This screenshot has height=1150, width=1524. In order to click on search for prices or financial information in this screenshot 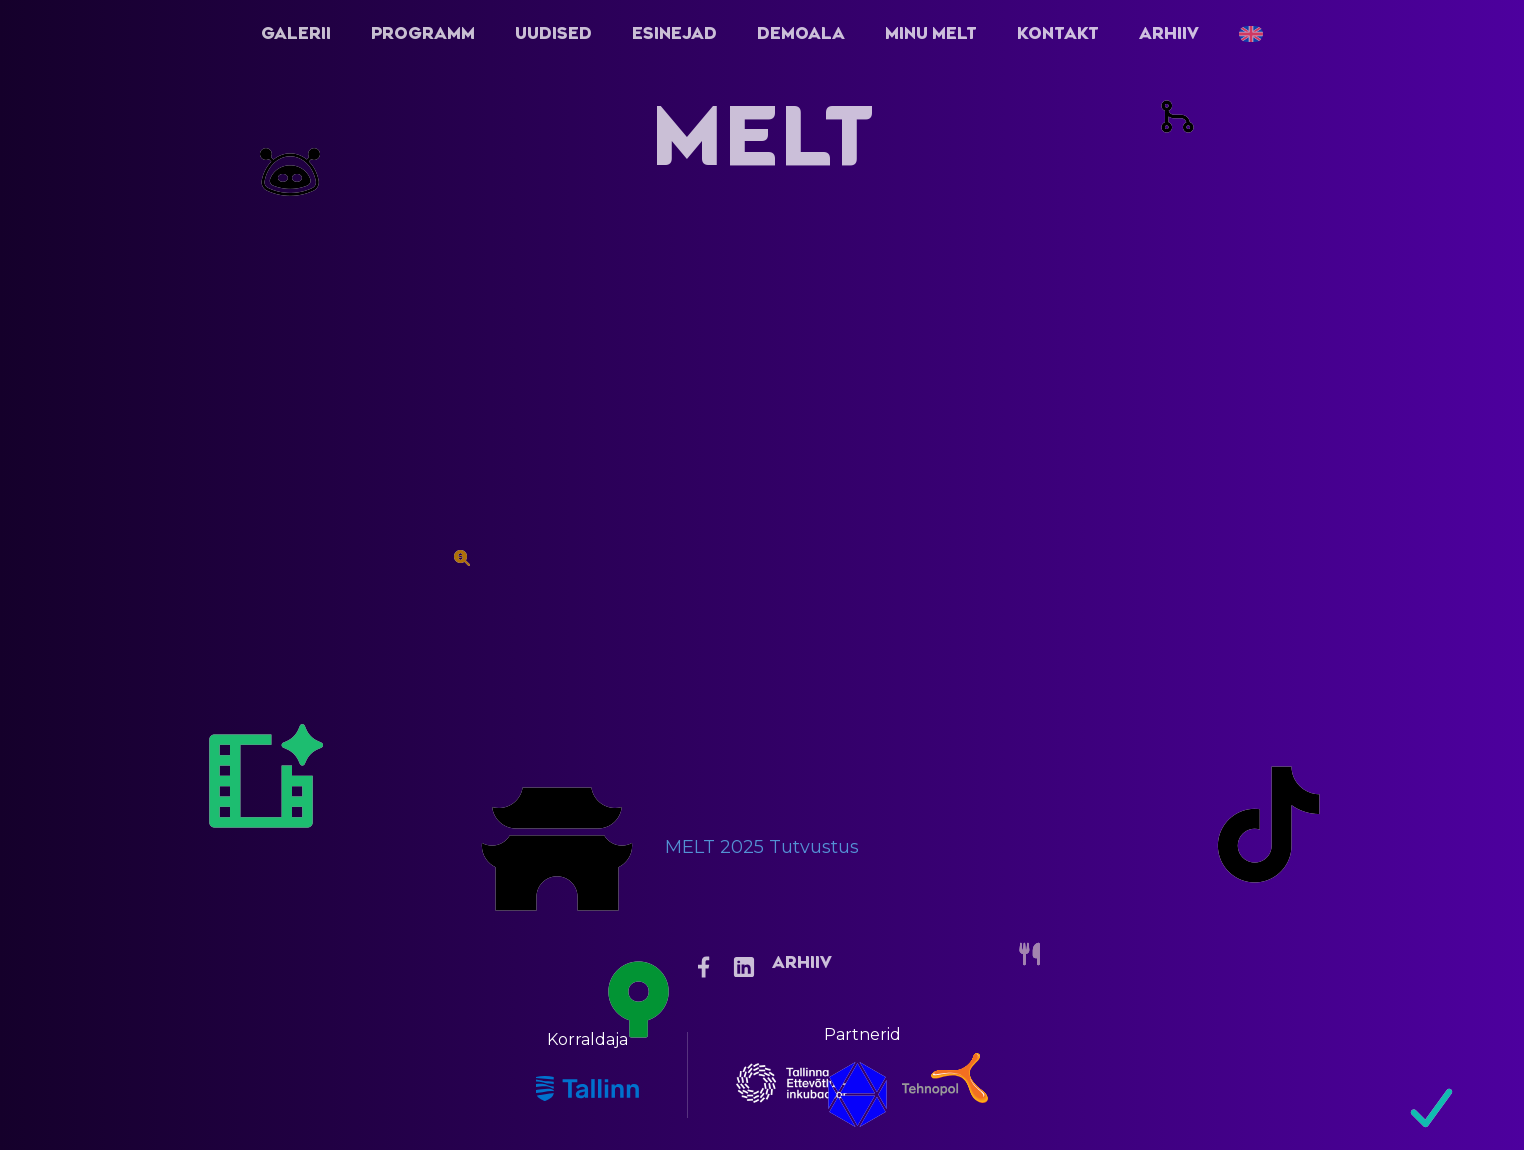, I will do `click(462, 558)`.